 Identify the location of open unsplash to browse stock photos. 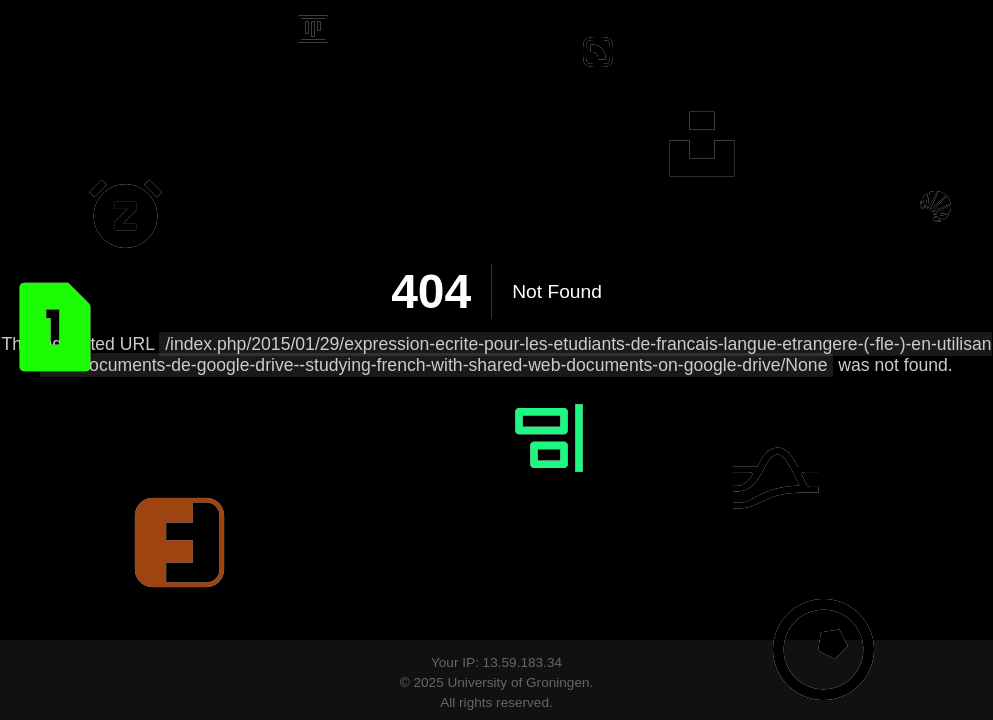
(702, 144).